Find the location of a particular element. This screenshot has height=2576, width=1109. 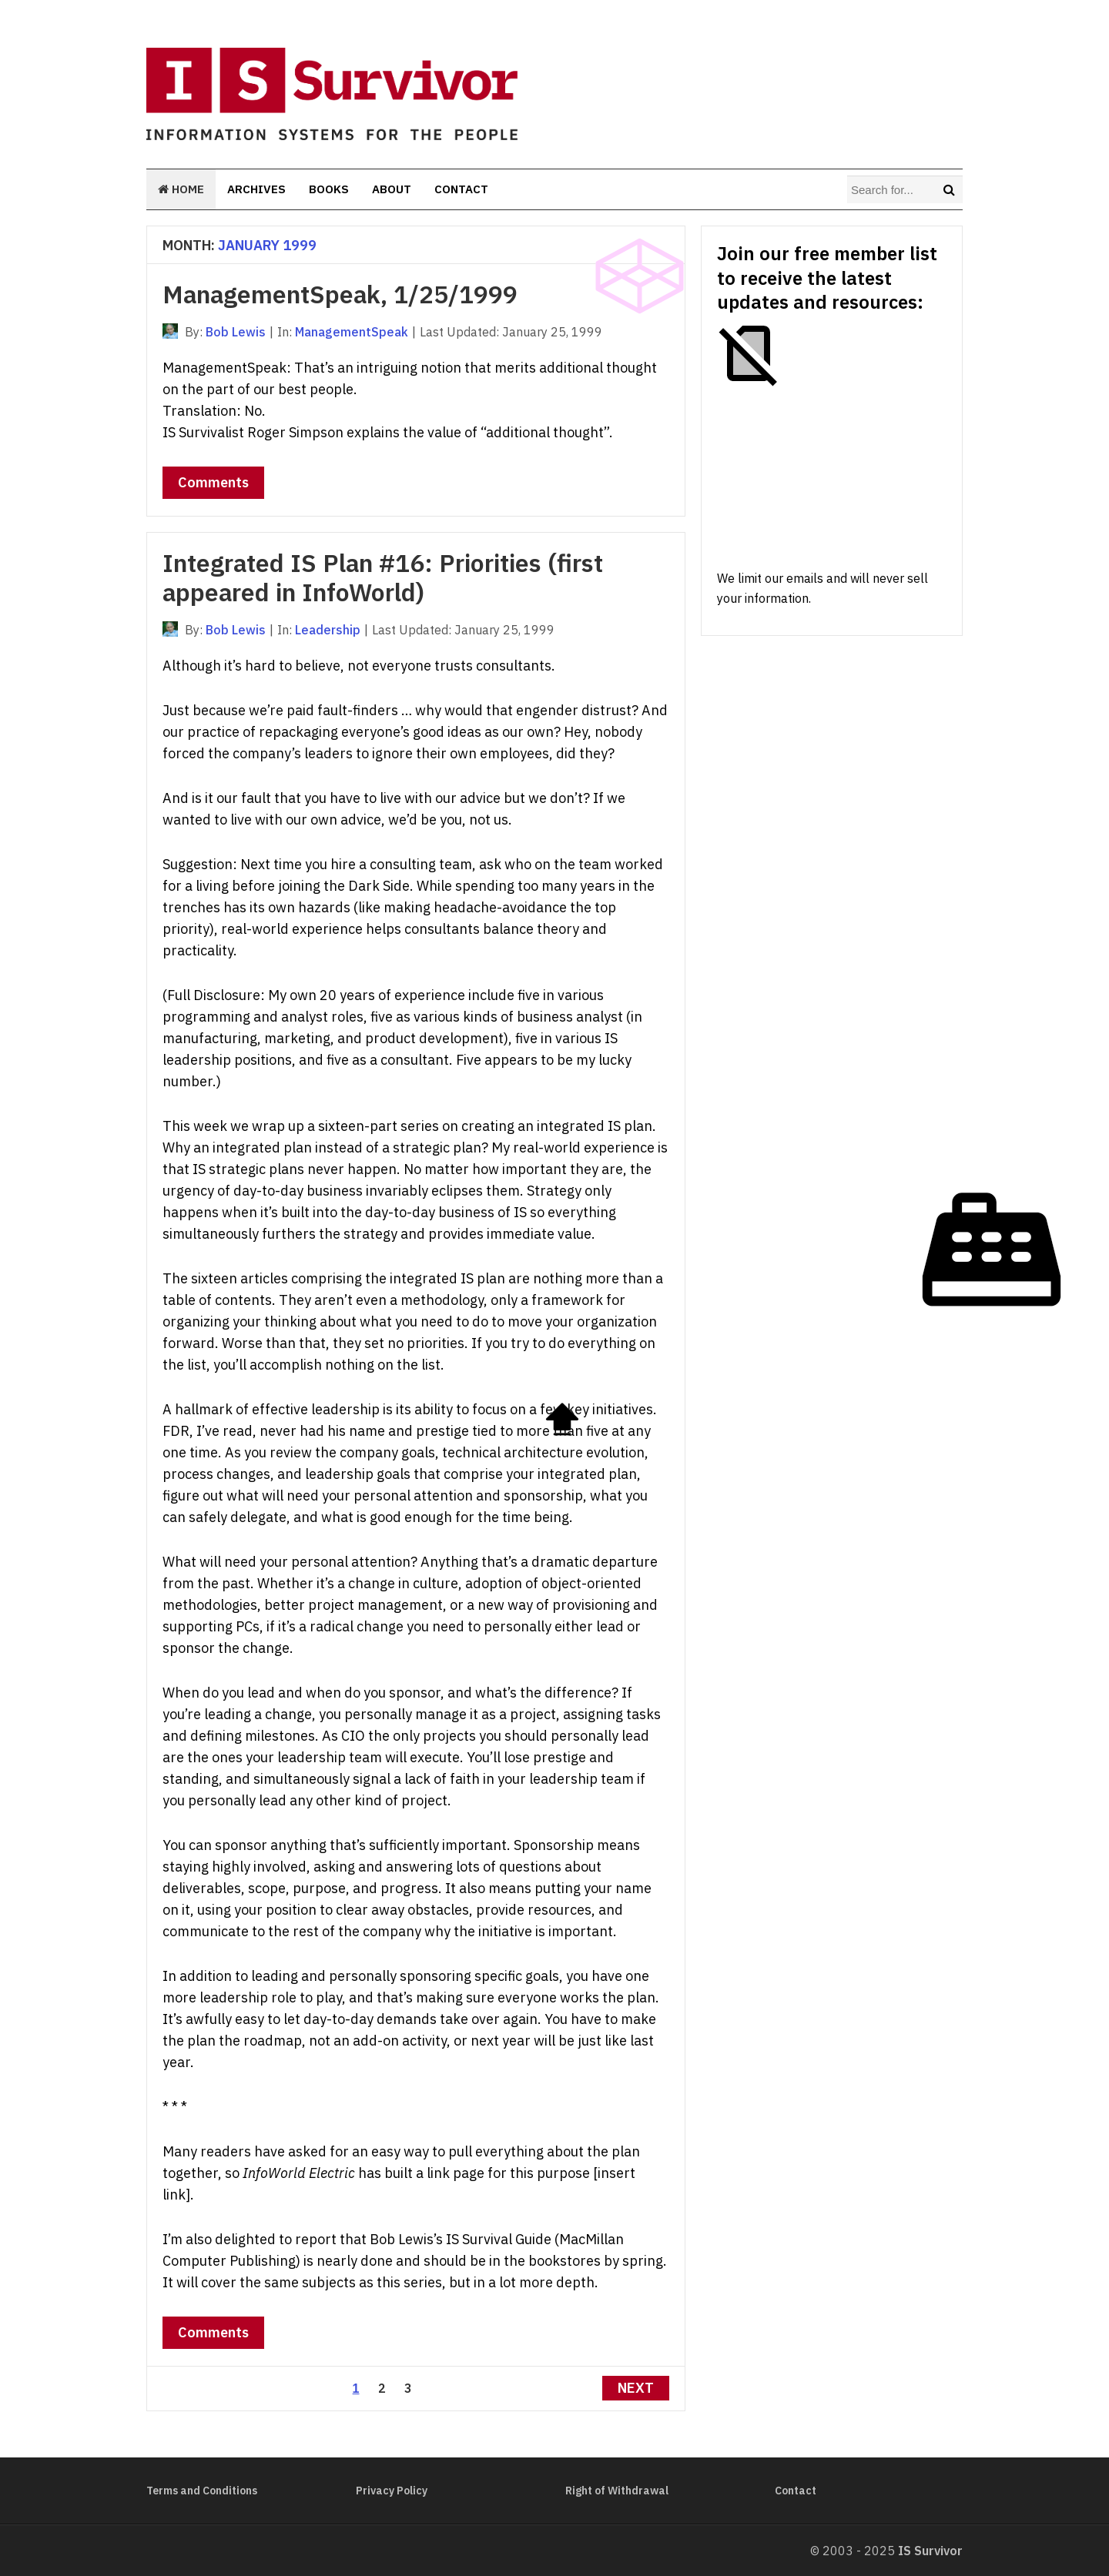

open codepen profile or projects is located at coordinates (639, 276).